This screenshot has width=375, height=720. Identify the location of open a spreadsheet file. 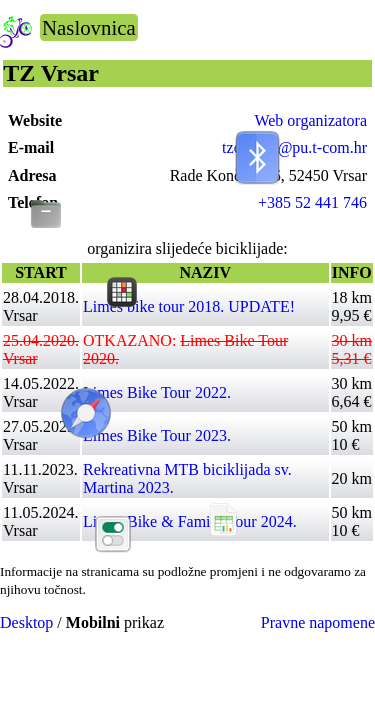
(223, 519).